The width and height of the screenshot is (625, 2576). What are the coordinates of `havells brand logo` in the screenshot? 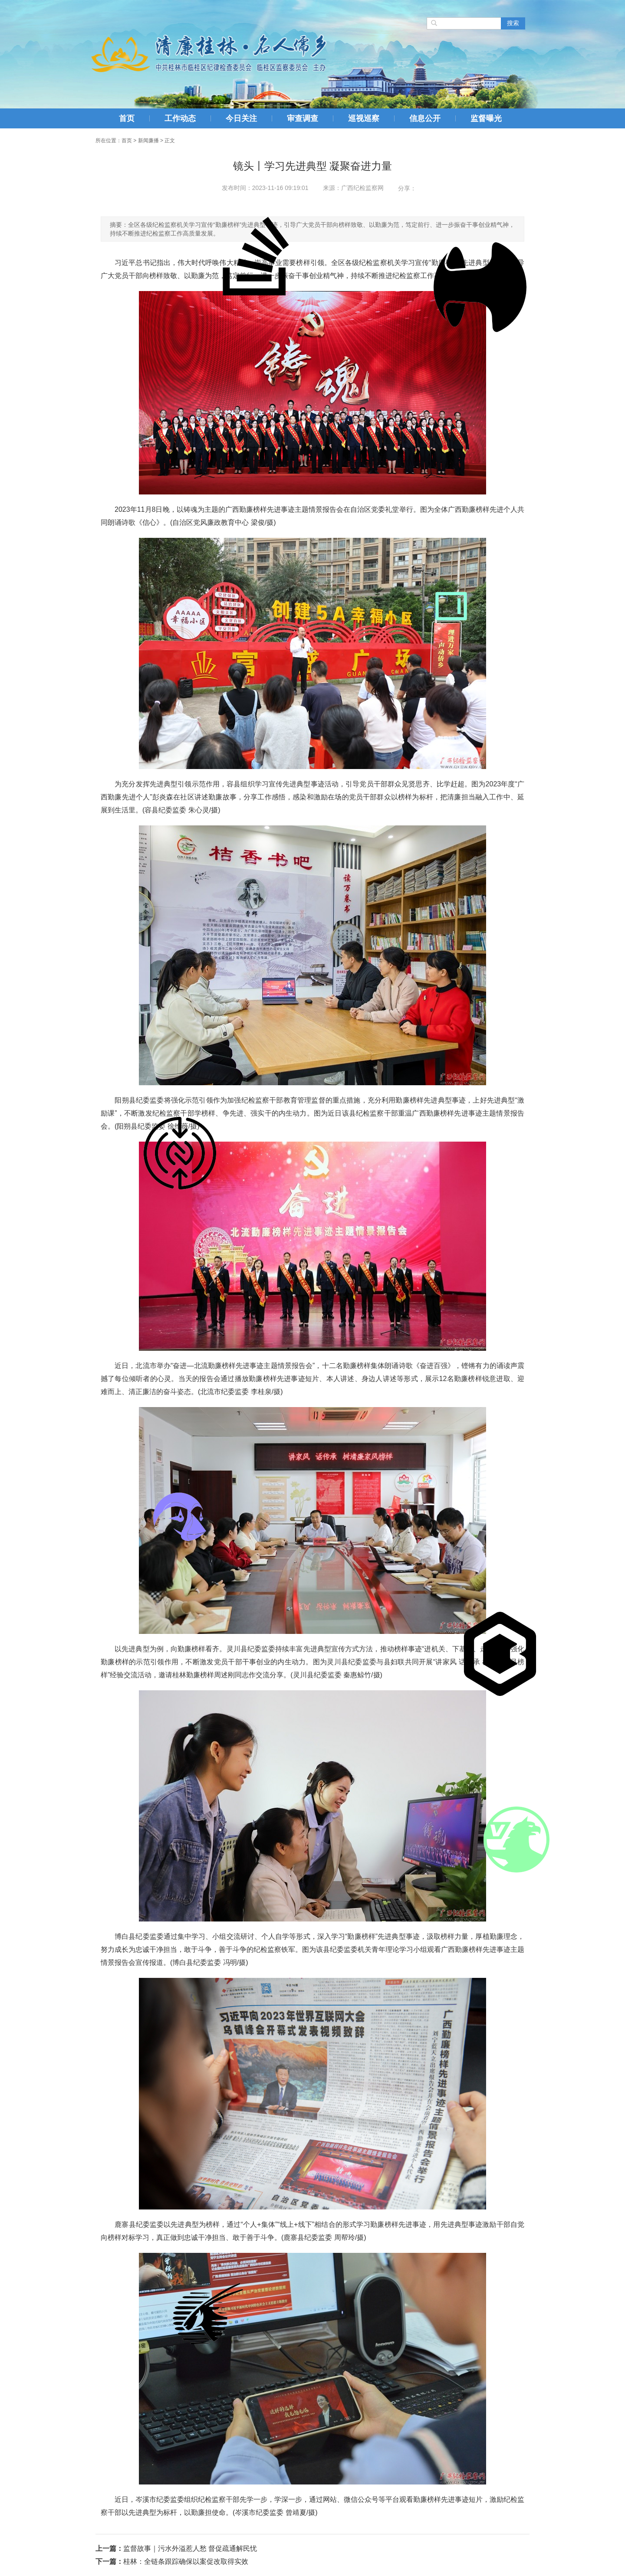 It's located at (480, 287).